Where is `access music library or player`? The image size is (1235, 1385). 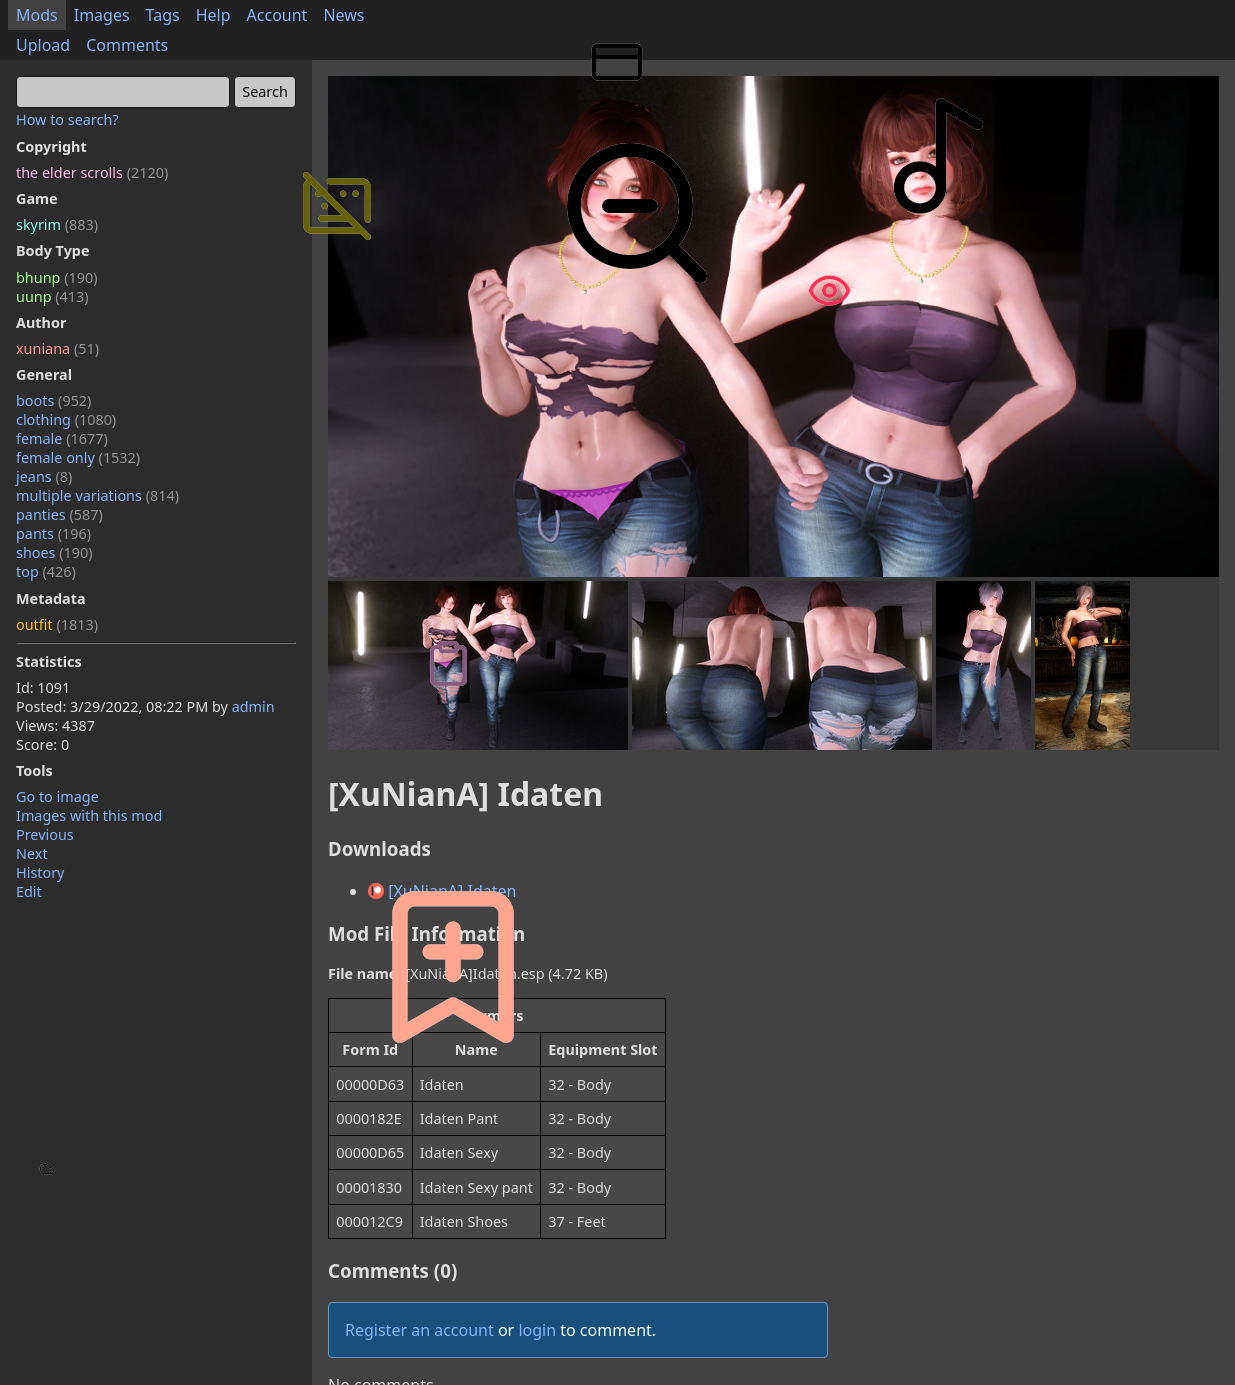 access music library or player is located at coordinates (941, 156).